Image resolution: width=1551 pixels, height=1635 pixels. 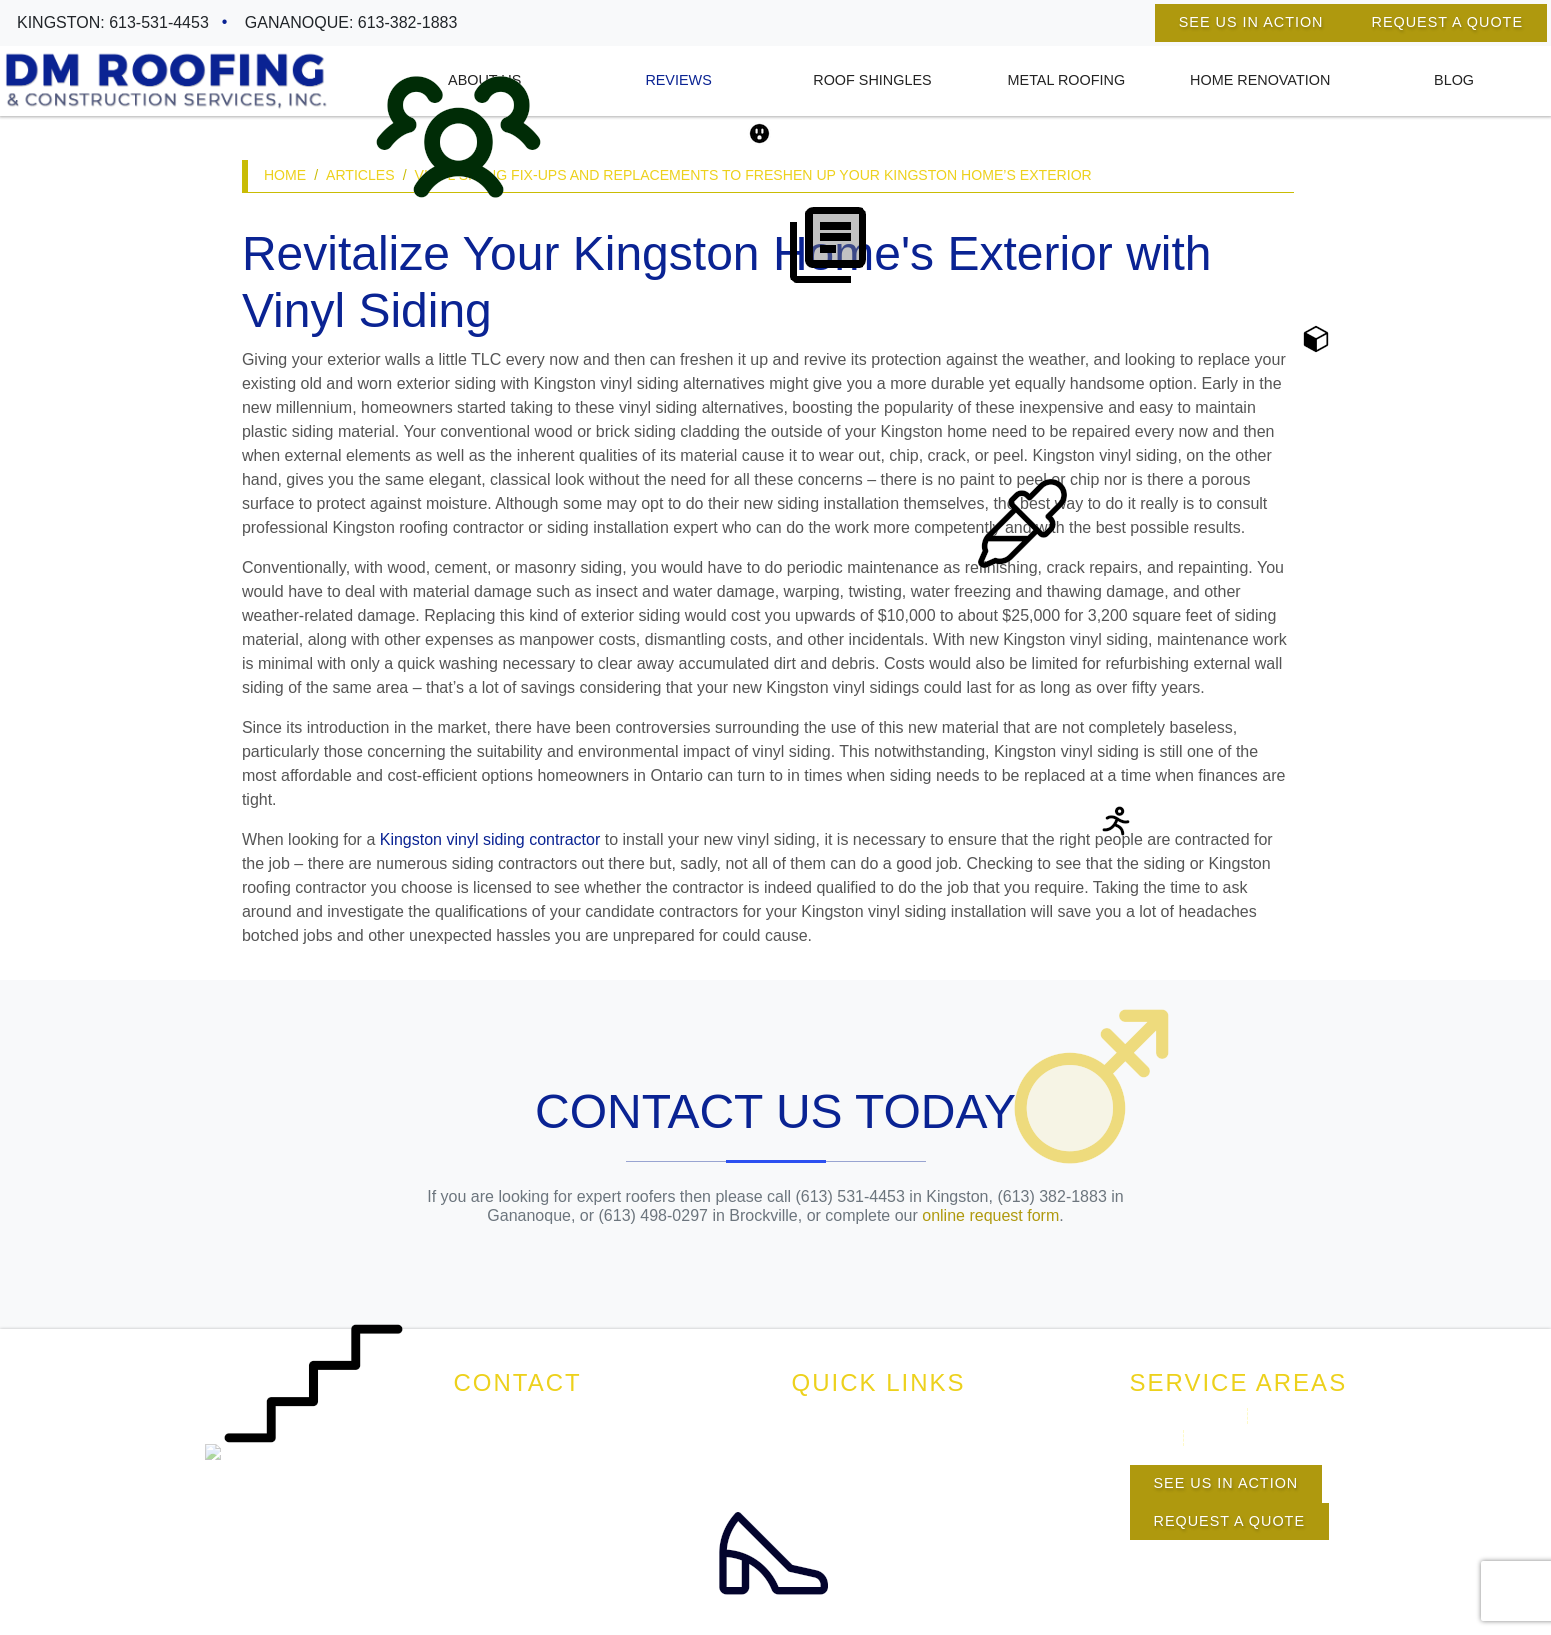 I want to click on indicates stairs or steps nearby, so click(x=313, y=1383).